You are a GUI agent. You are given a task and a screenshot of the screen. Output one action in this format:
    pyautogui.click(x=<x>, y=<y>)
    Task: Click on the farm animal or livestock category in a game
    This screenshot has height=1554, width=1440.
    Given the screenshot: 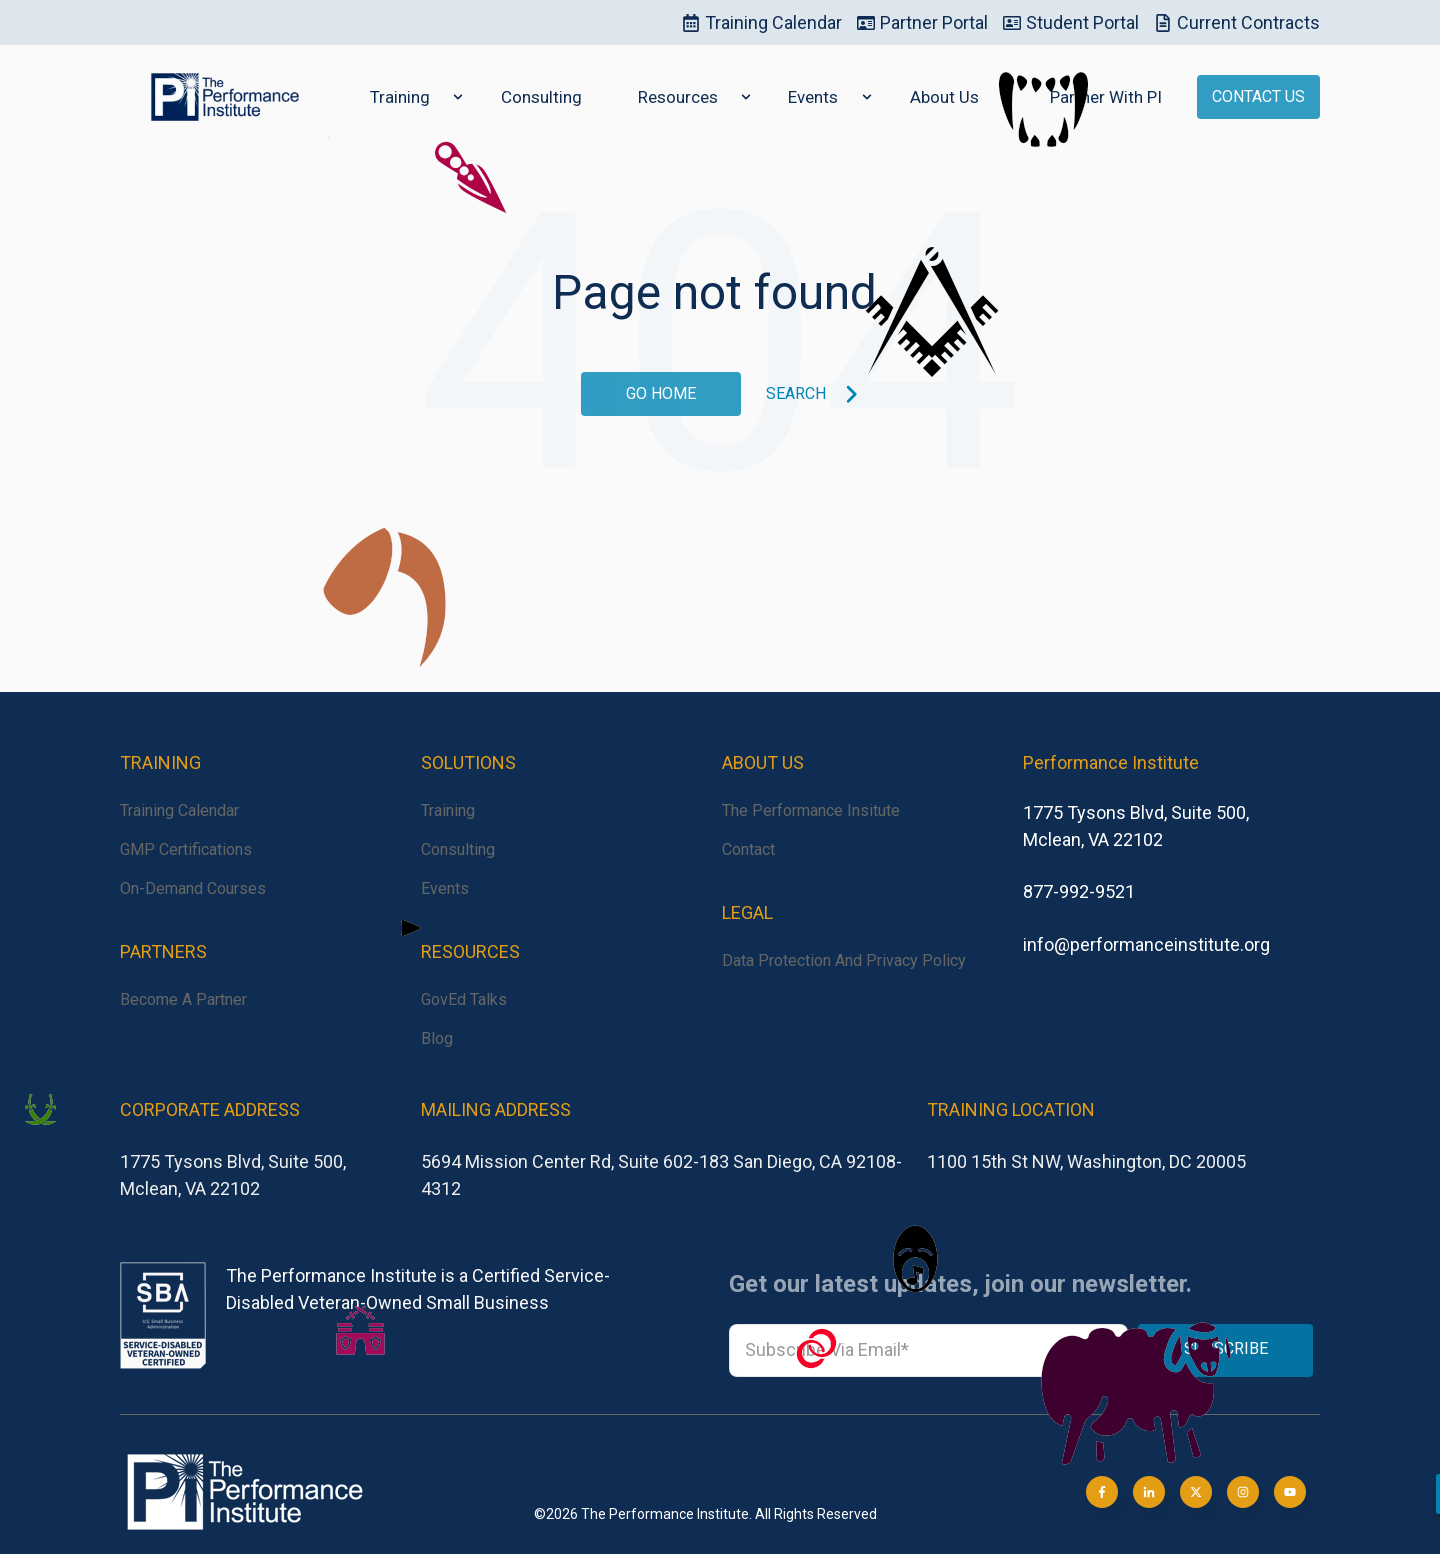 What is the action you would take?
    pyautogui.click(x=1134, y=1387)
    